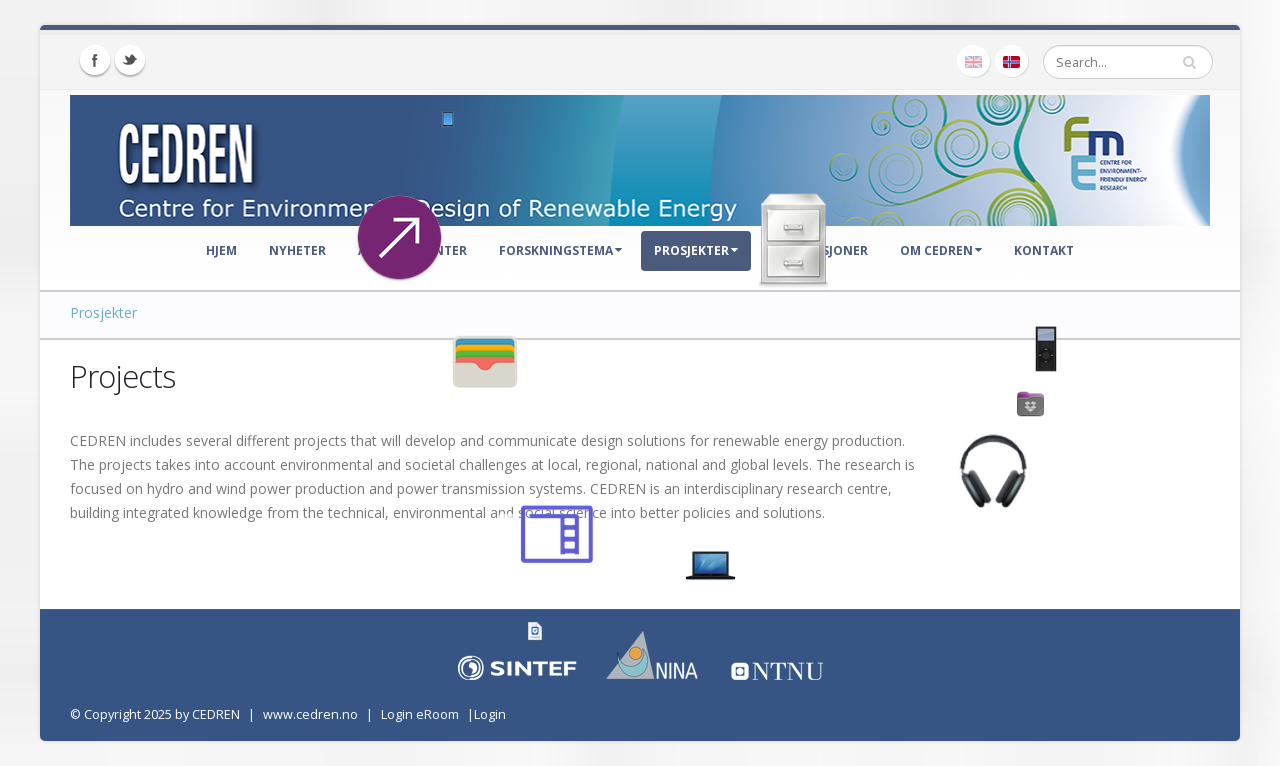  What do you see at coordinates (793, 241) in the screenshot?
I see `open the file manager application` at bounding box center [793, 241].